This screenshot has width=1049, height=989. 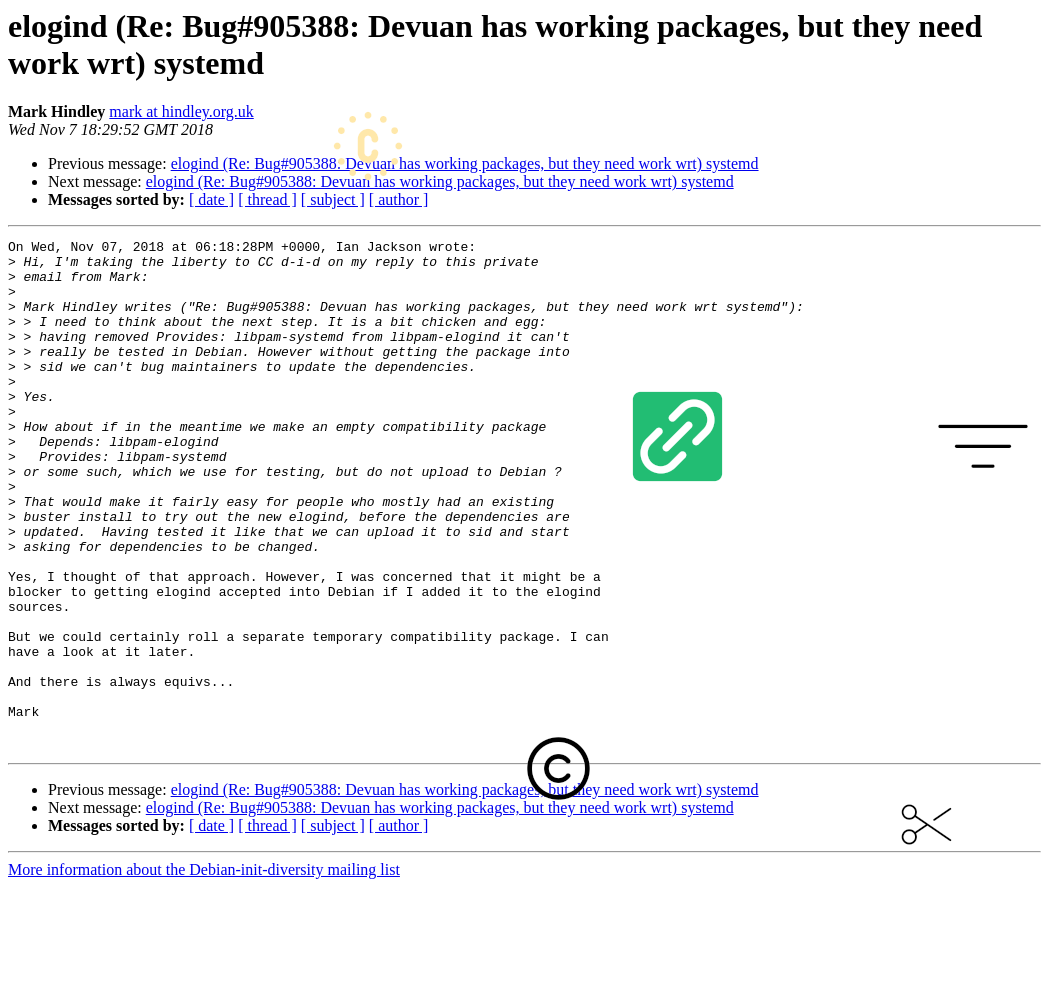 I want to click on copy link to clipboard, so click(x=677, y=436).